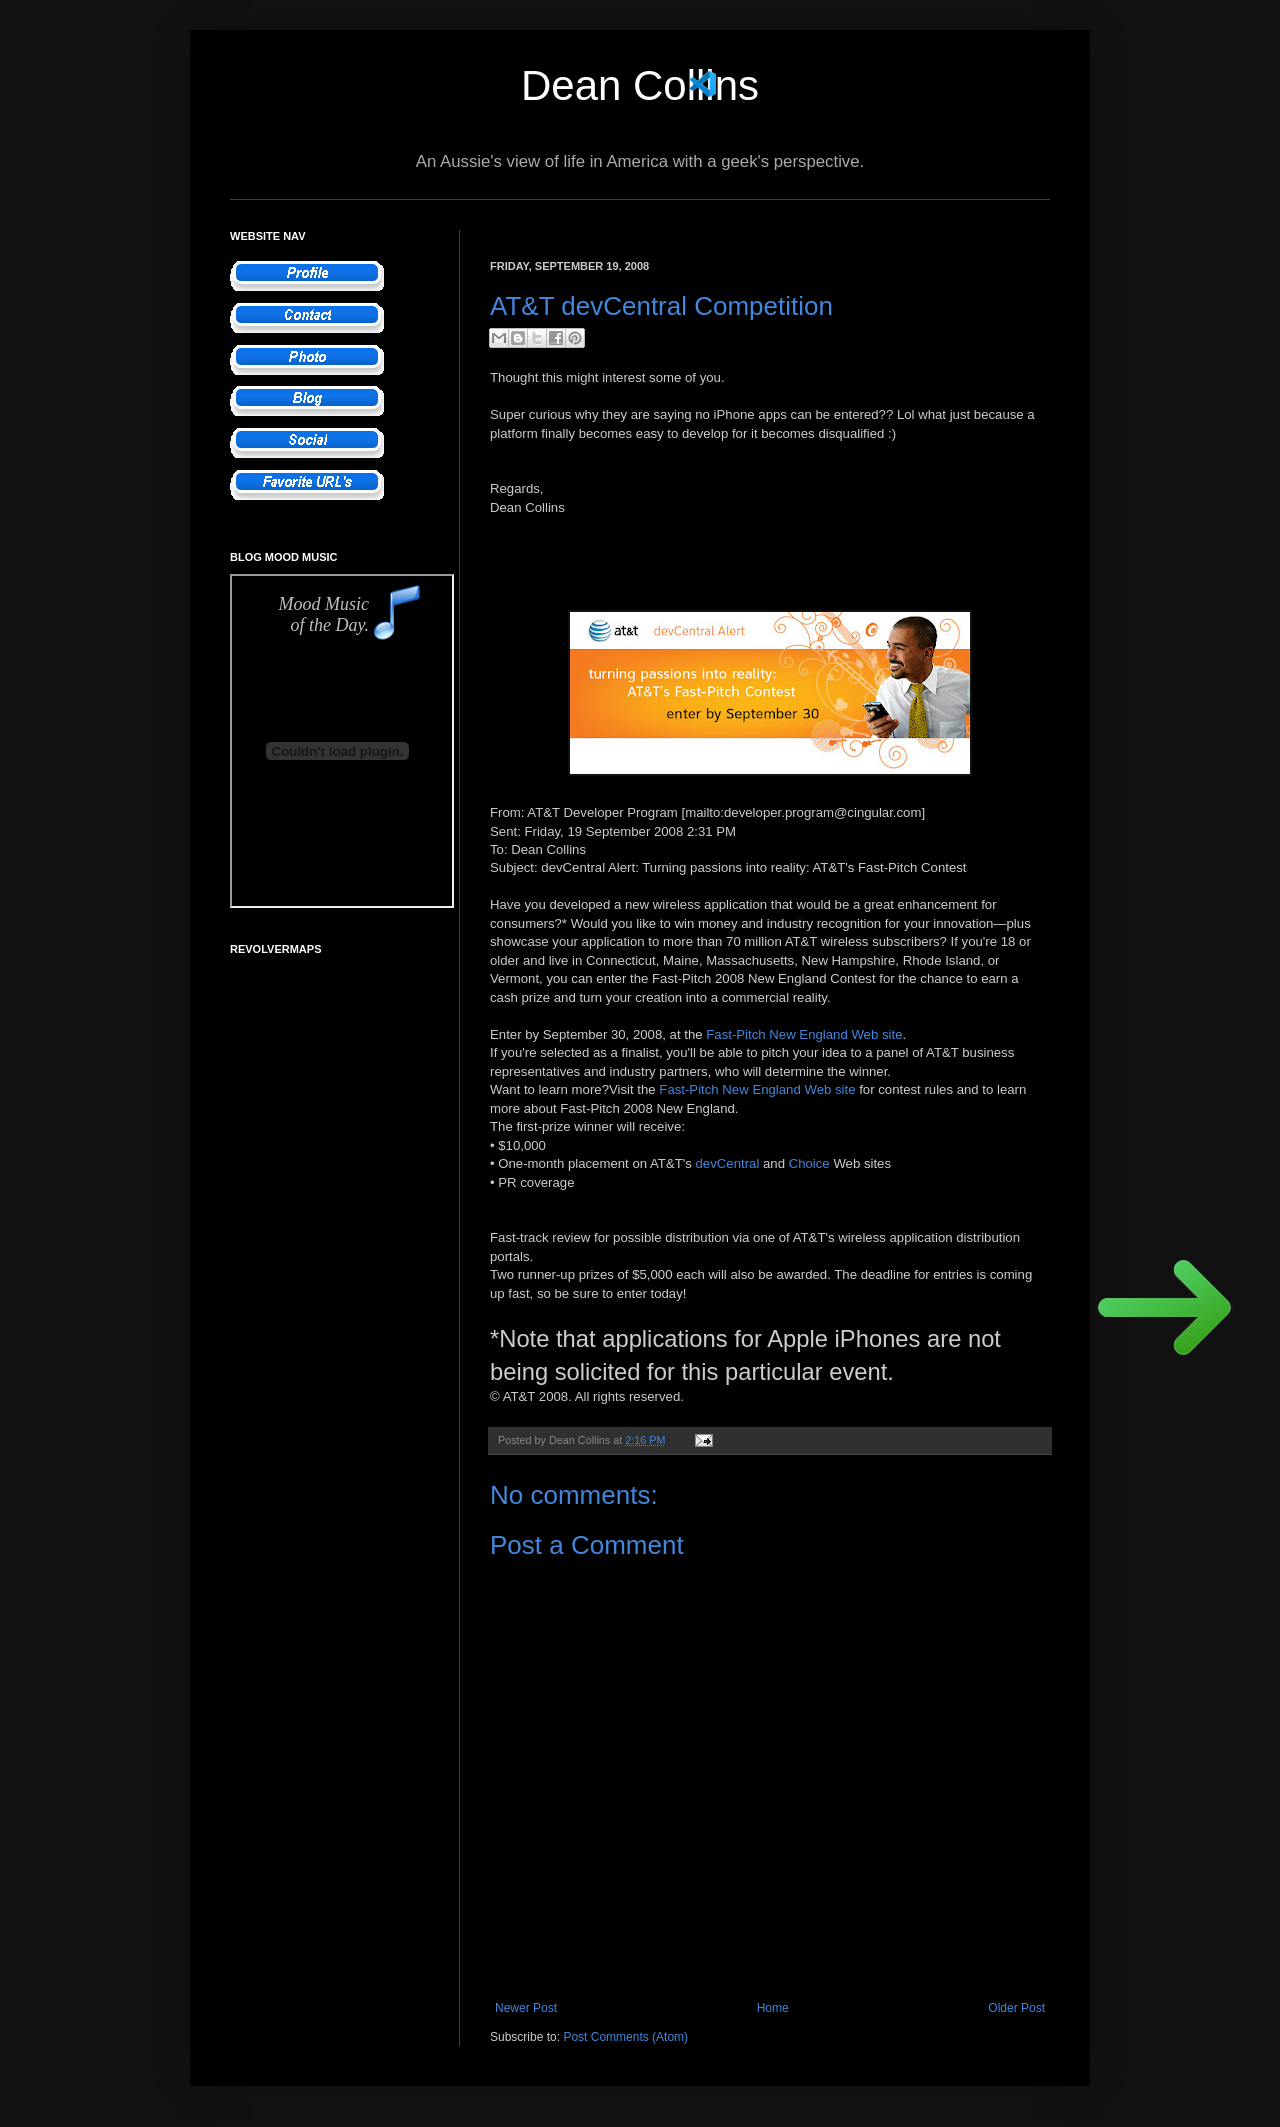 Image resolution: width=1280 pixels, height=2127 pixels. What do you see at coordinates (703, 84) in the screenshot?
I see `open visual studio code application` at bounding box center [703, 84].